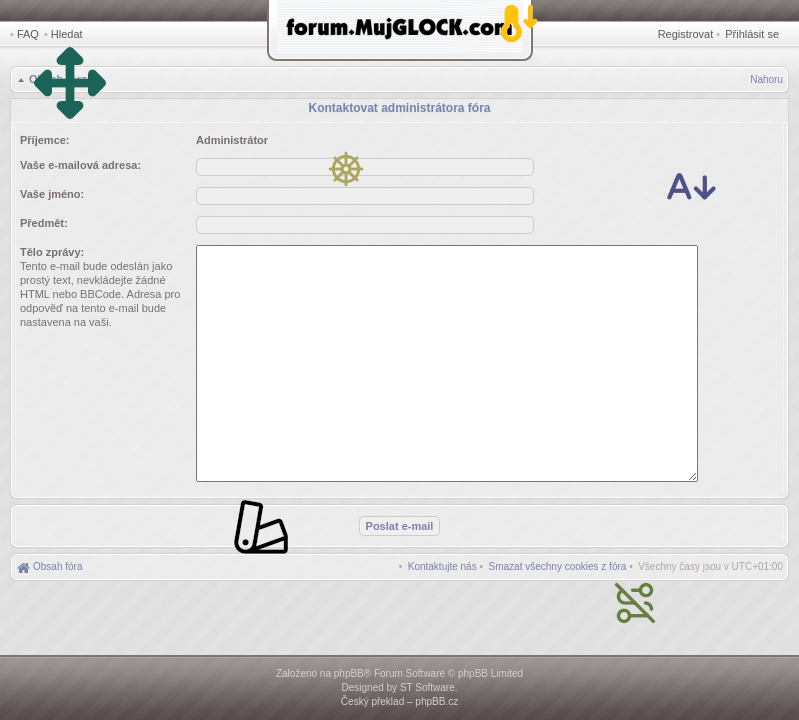  I want to click on decrease temperature setting, so click(518, 23).